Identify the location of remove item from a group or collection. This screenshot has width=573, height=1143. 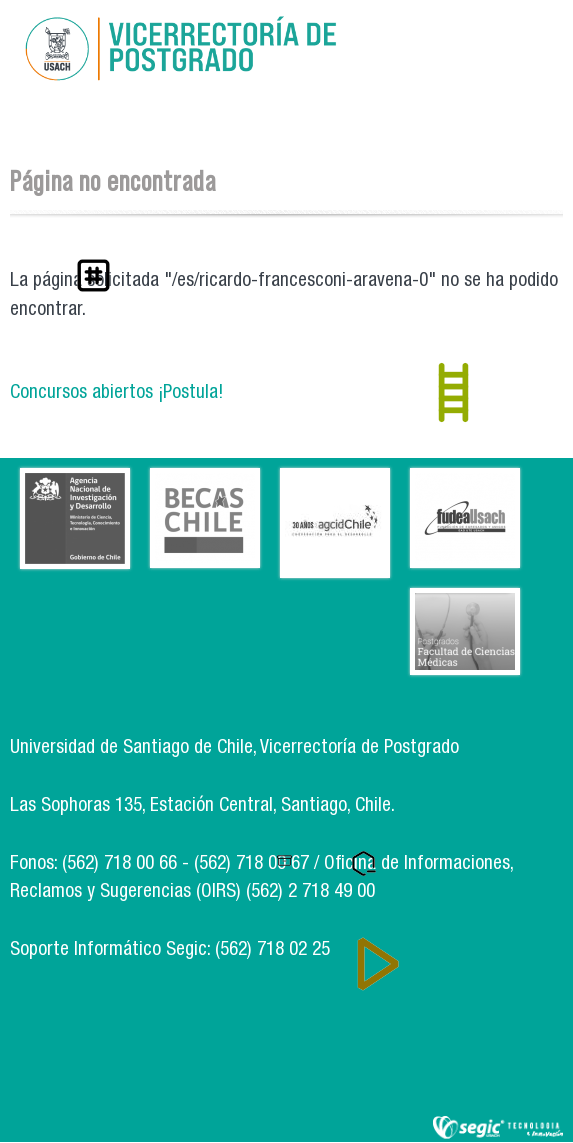
(363, 863).